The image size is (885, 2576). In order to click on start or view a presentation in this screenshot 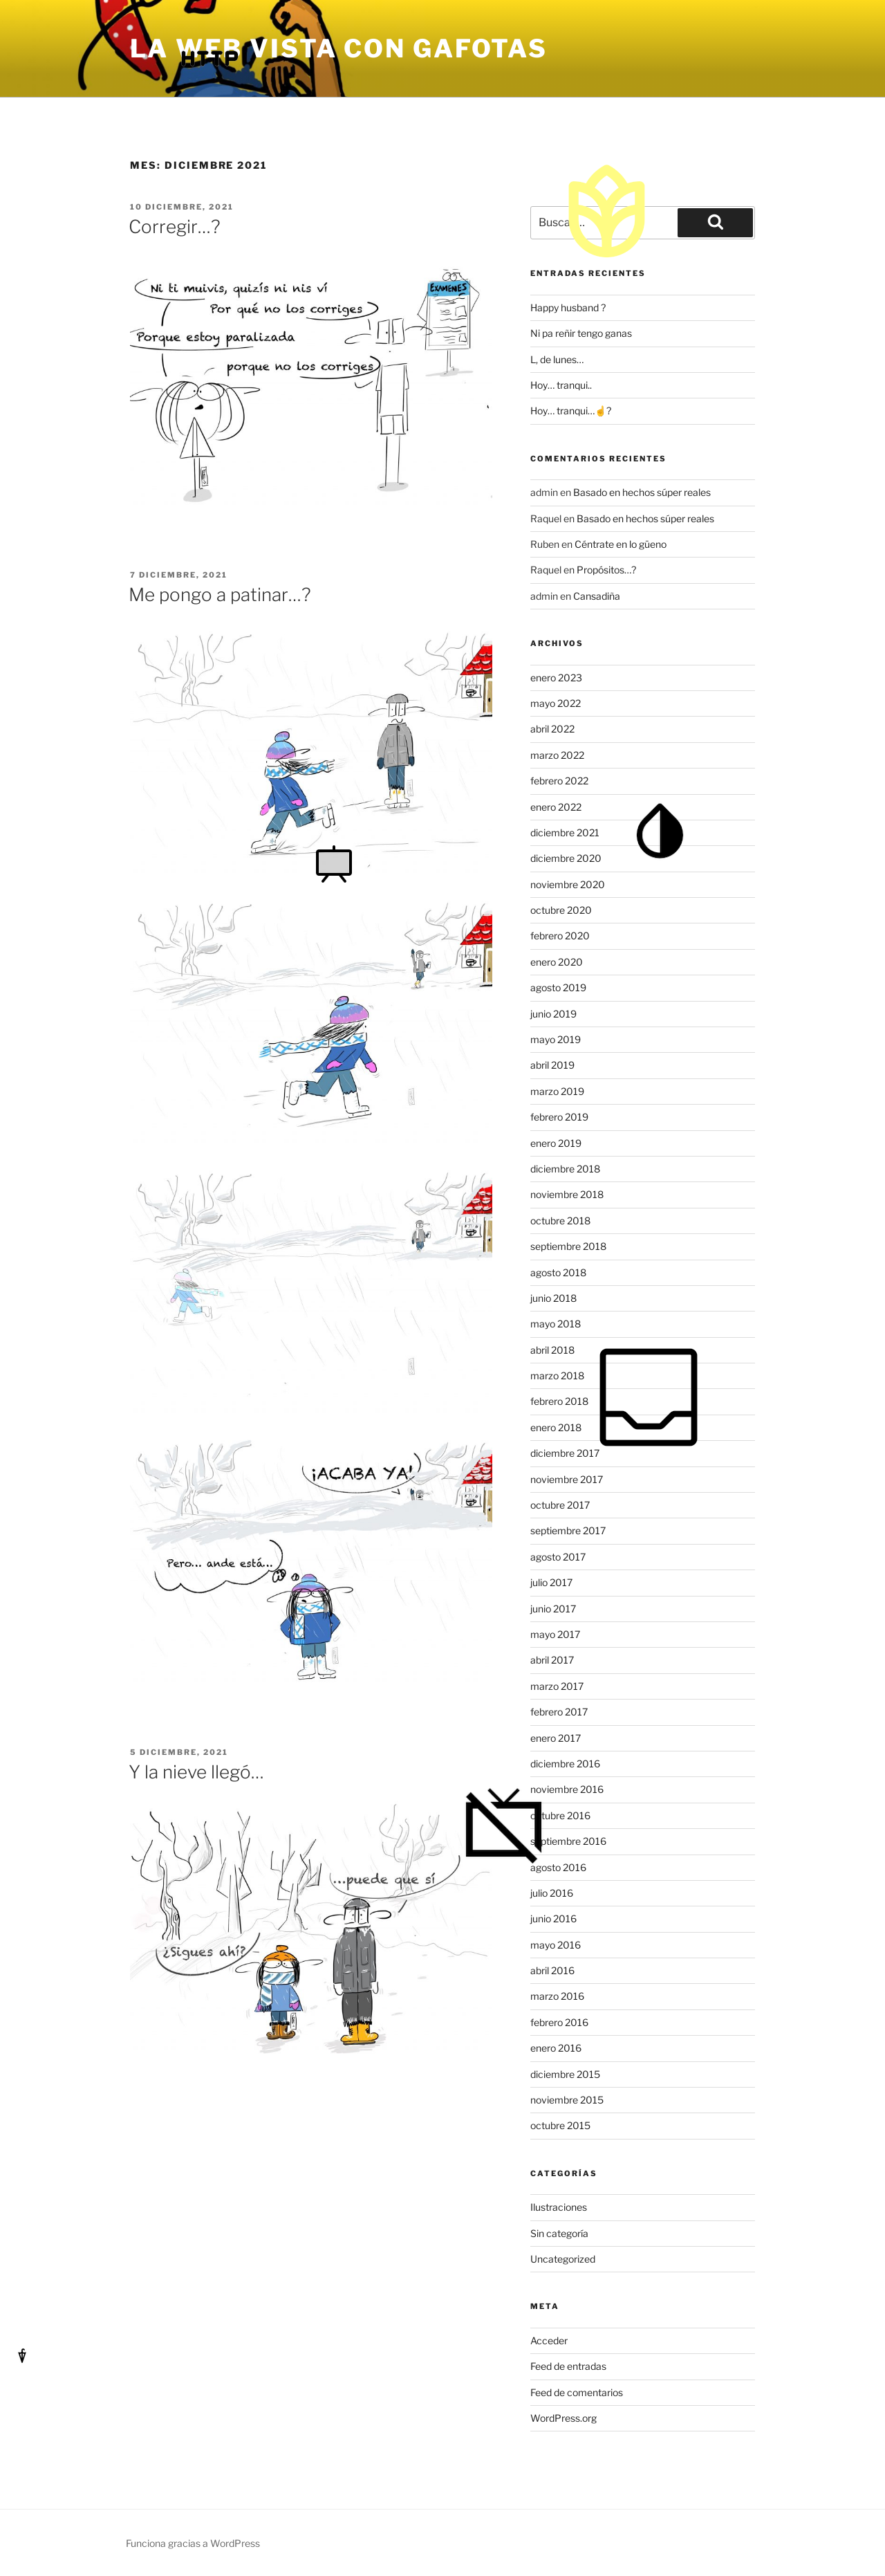, I will do `click(334, 865)`.